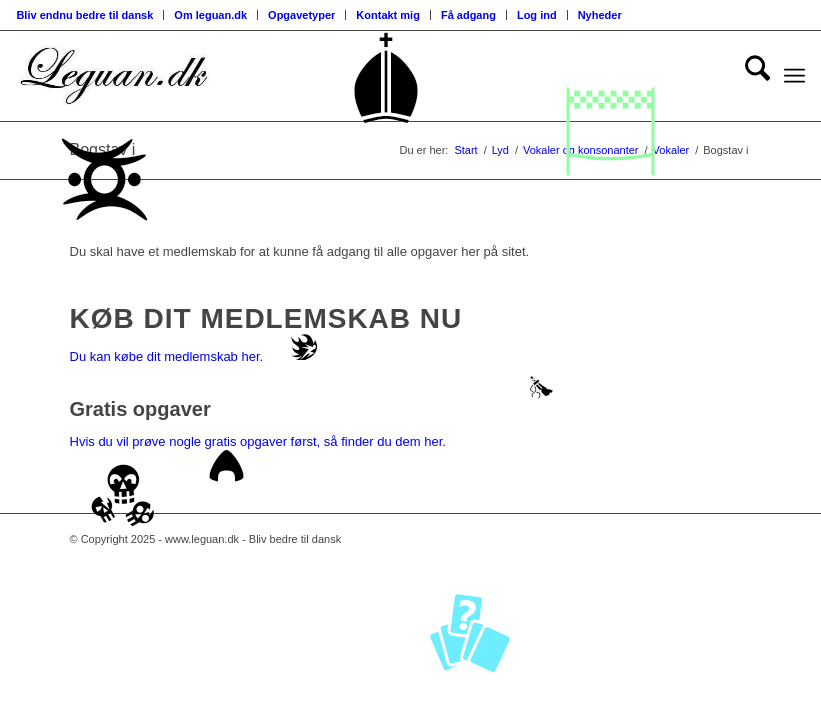 Image resolution: width=821 pixels, height=720 pixels. What do you see at coordinates (122, 495) in the screenshot?
I see `indicates extreme danger or deadly hazard` at bounding box center [122, 495].